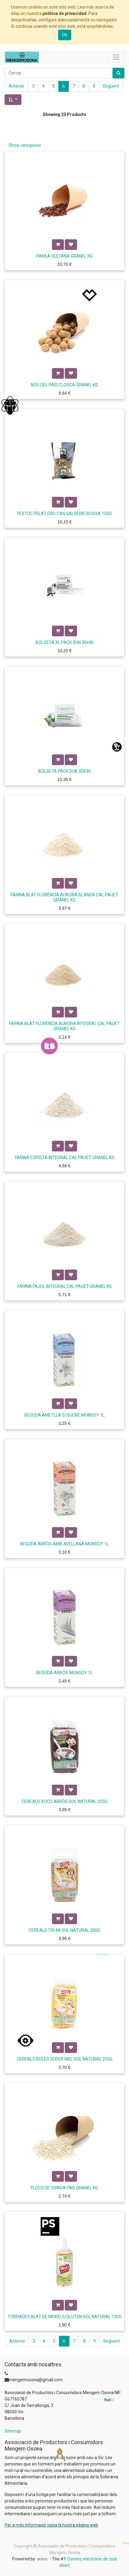 The height and width of the screenshot is (2576, 129). I want to click on open the Spreadshirt app or website, so click(89, 295).